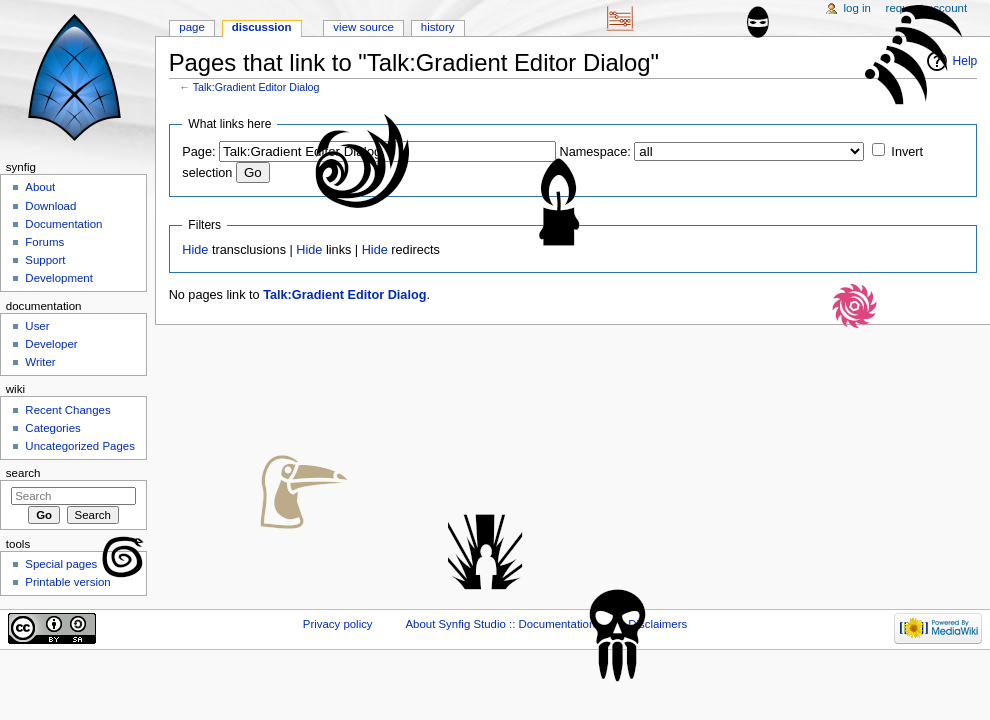 The height and width of the screenshot is (720, 990). Describe the element at coordinates (914, 54) in the screenshot. I see `indicates a claw attack or scratch ability` at that location.